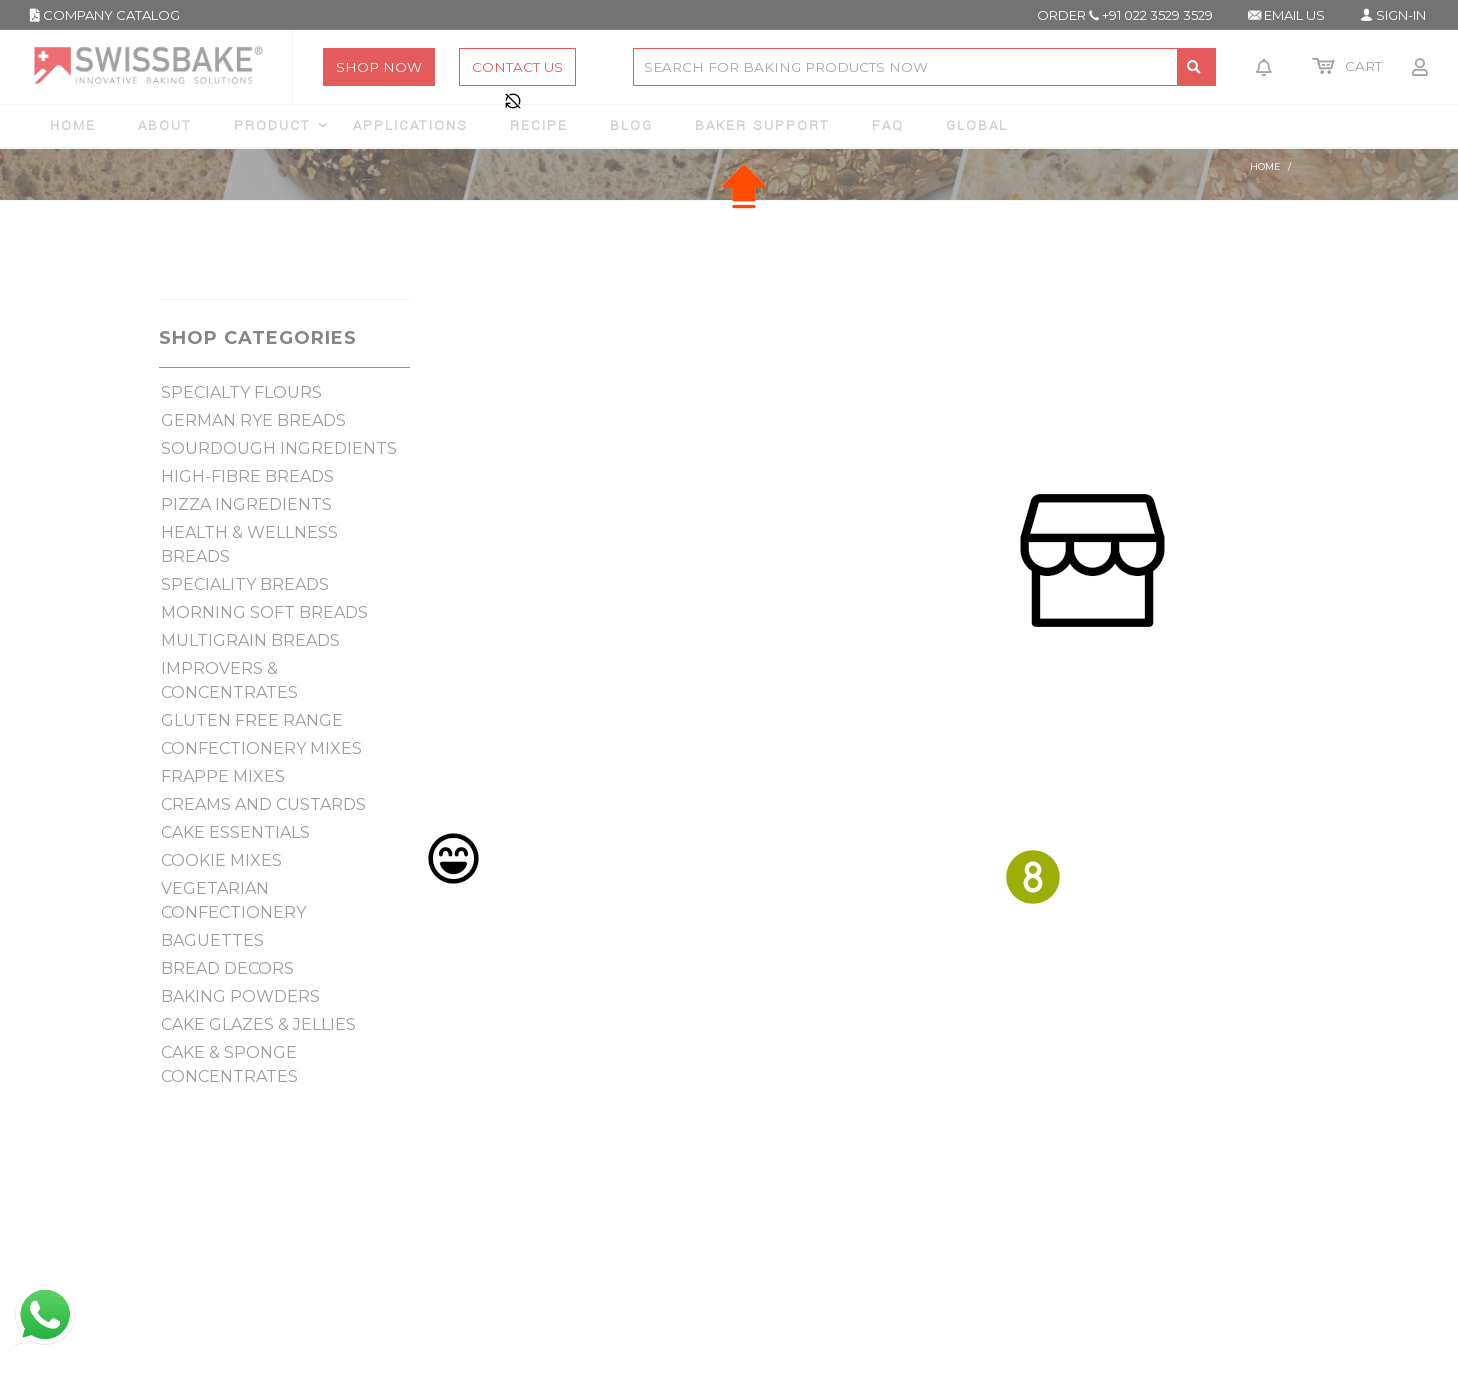  Describe the element at coordinates (744, 188) in the screenshot. I see `upload a file or document` at that location.